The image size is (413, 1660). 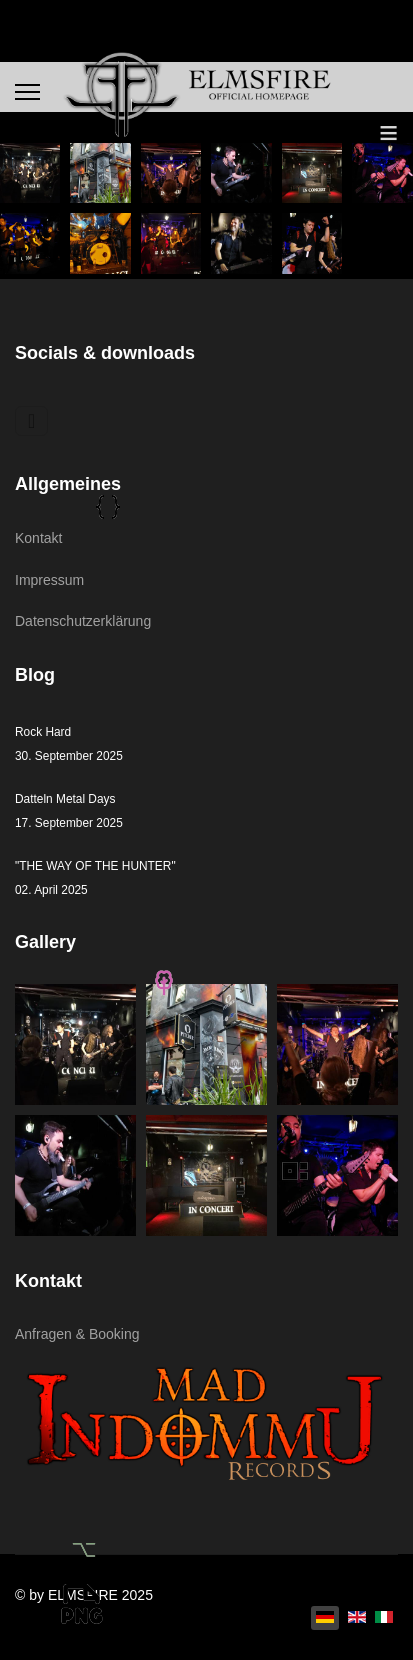 I want to click on indicates a namespace or module in code, so click(x=108, y=507).